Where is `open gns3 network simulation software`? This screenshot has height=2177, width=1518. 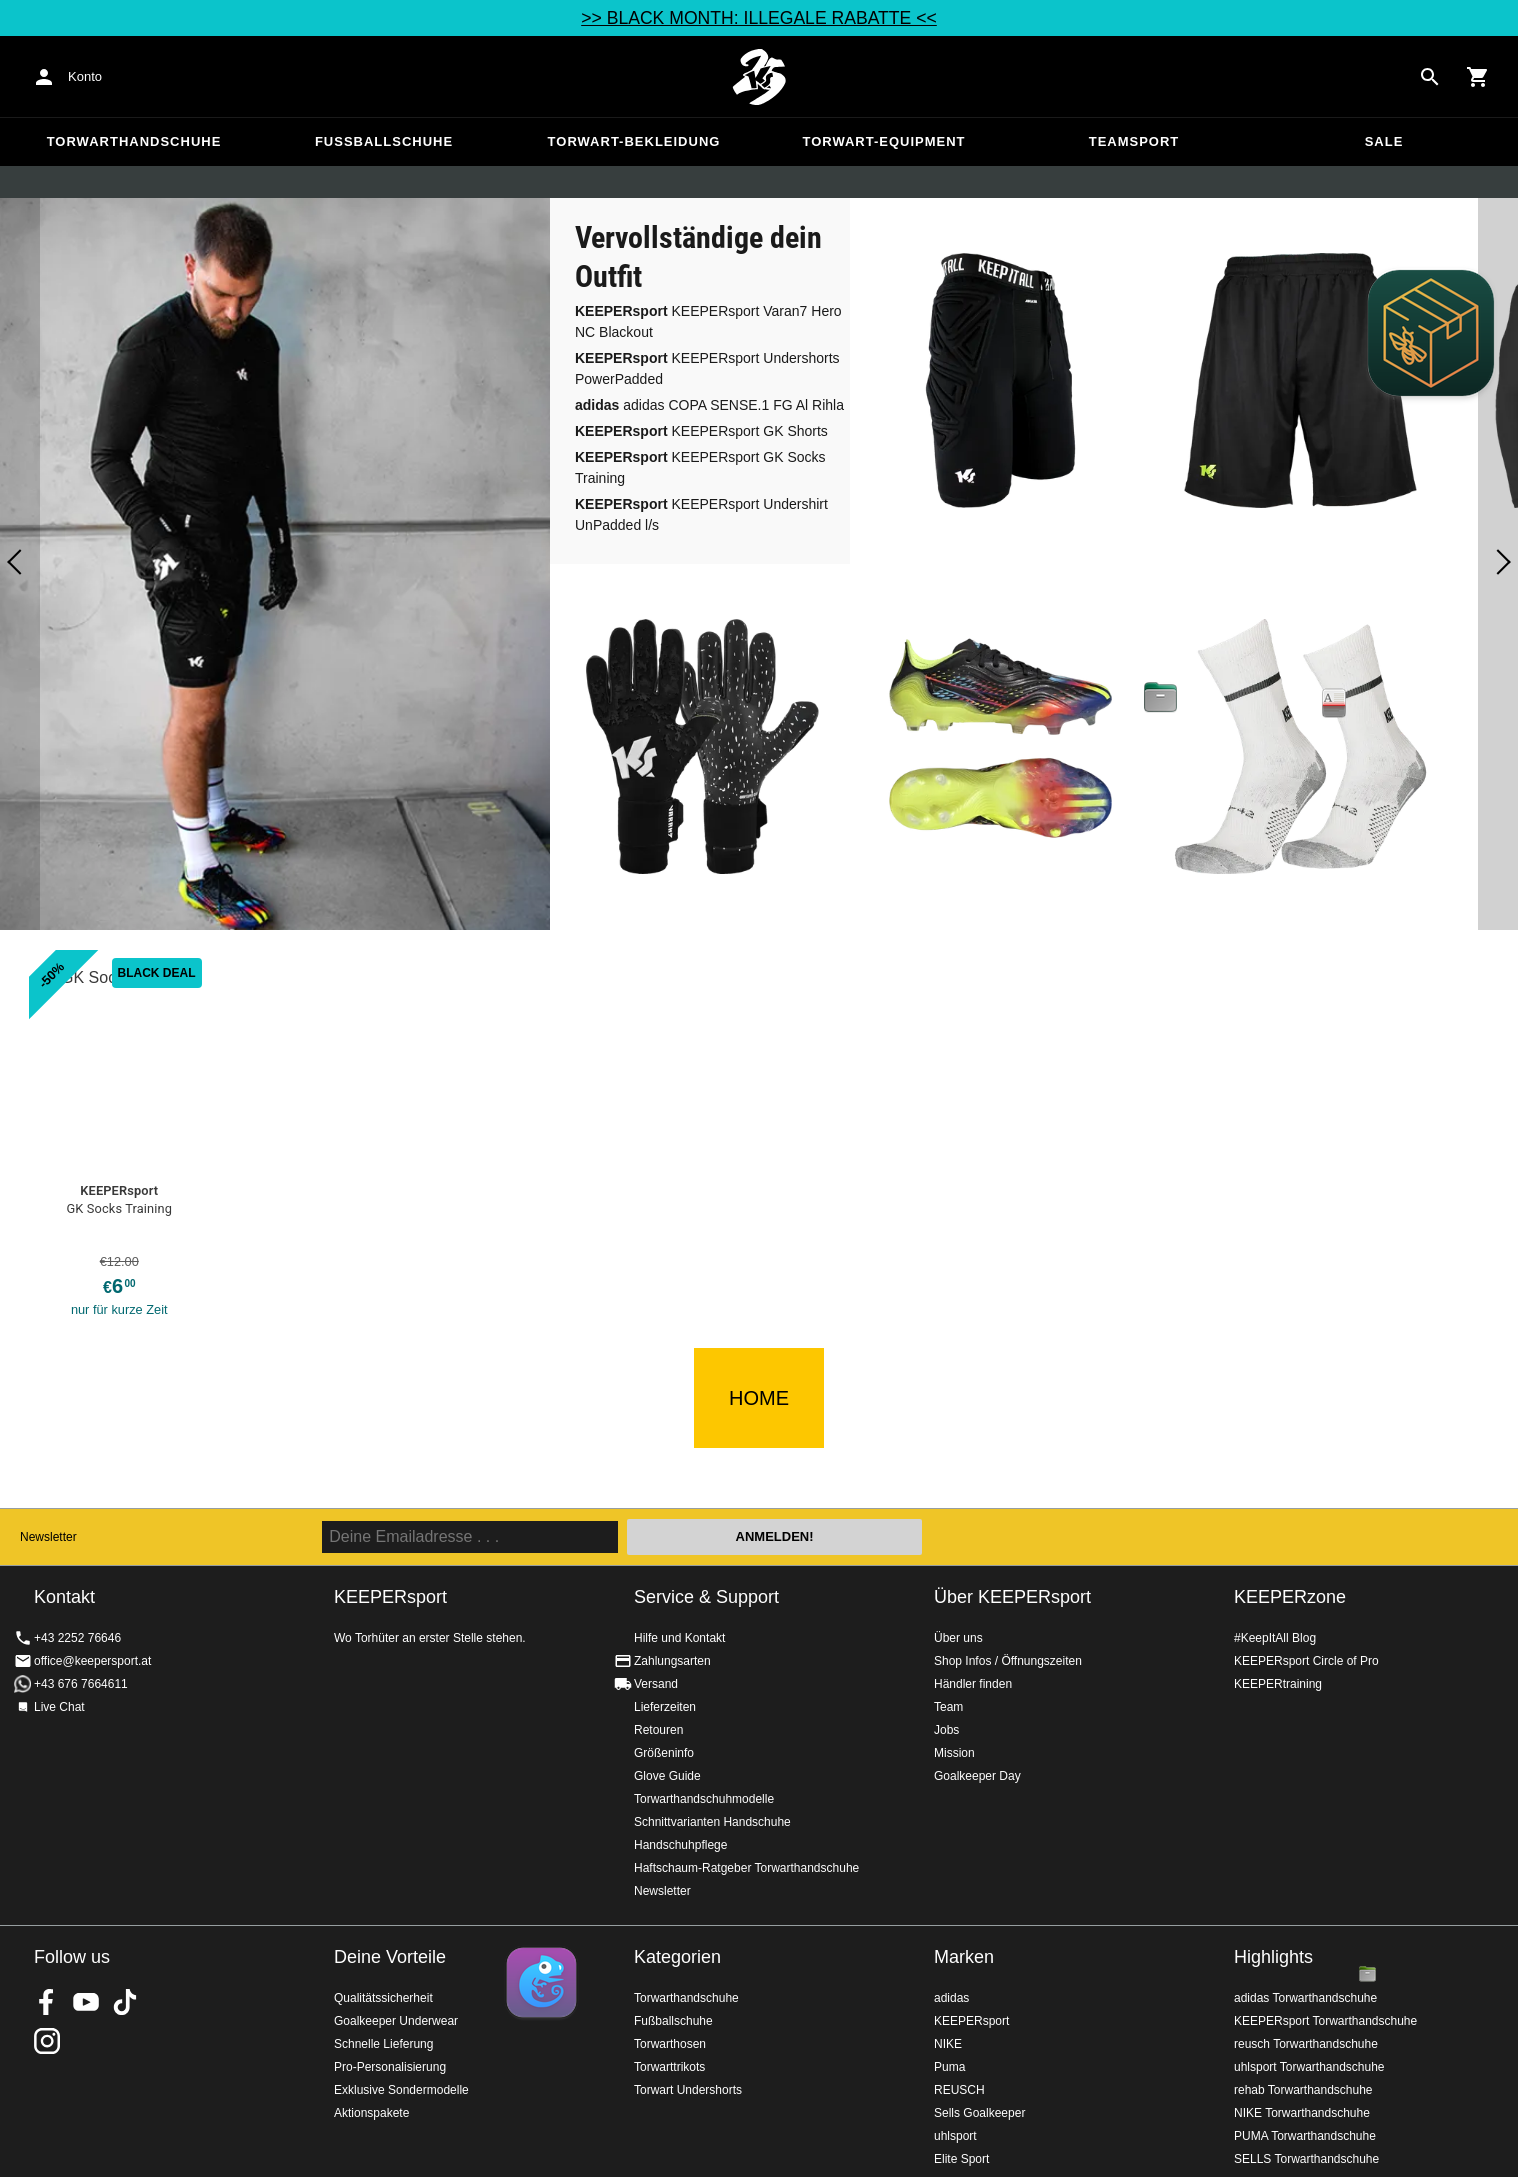
open gns3 network simulation software is located at coordinates (541, 1982).